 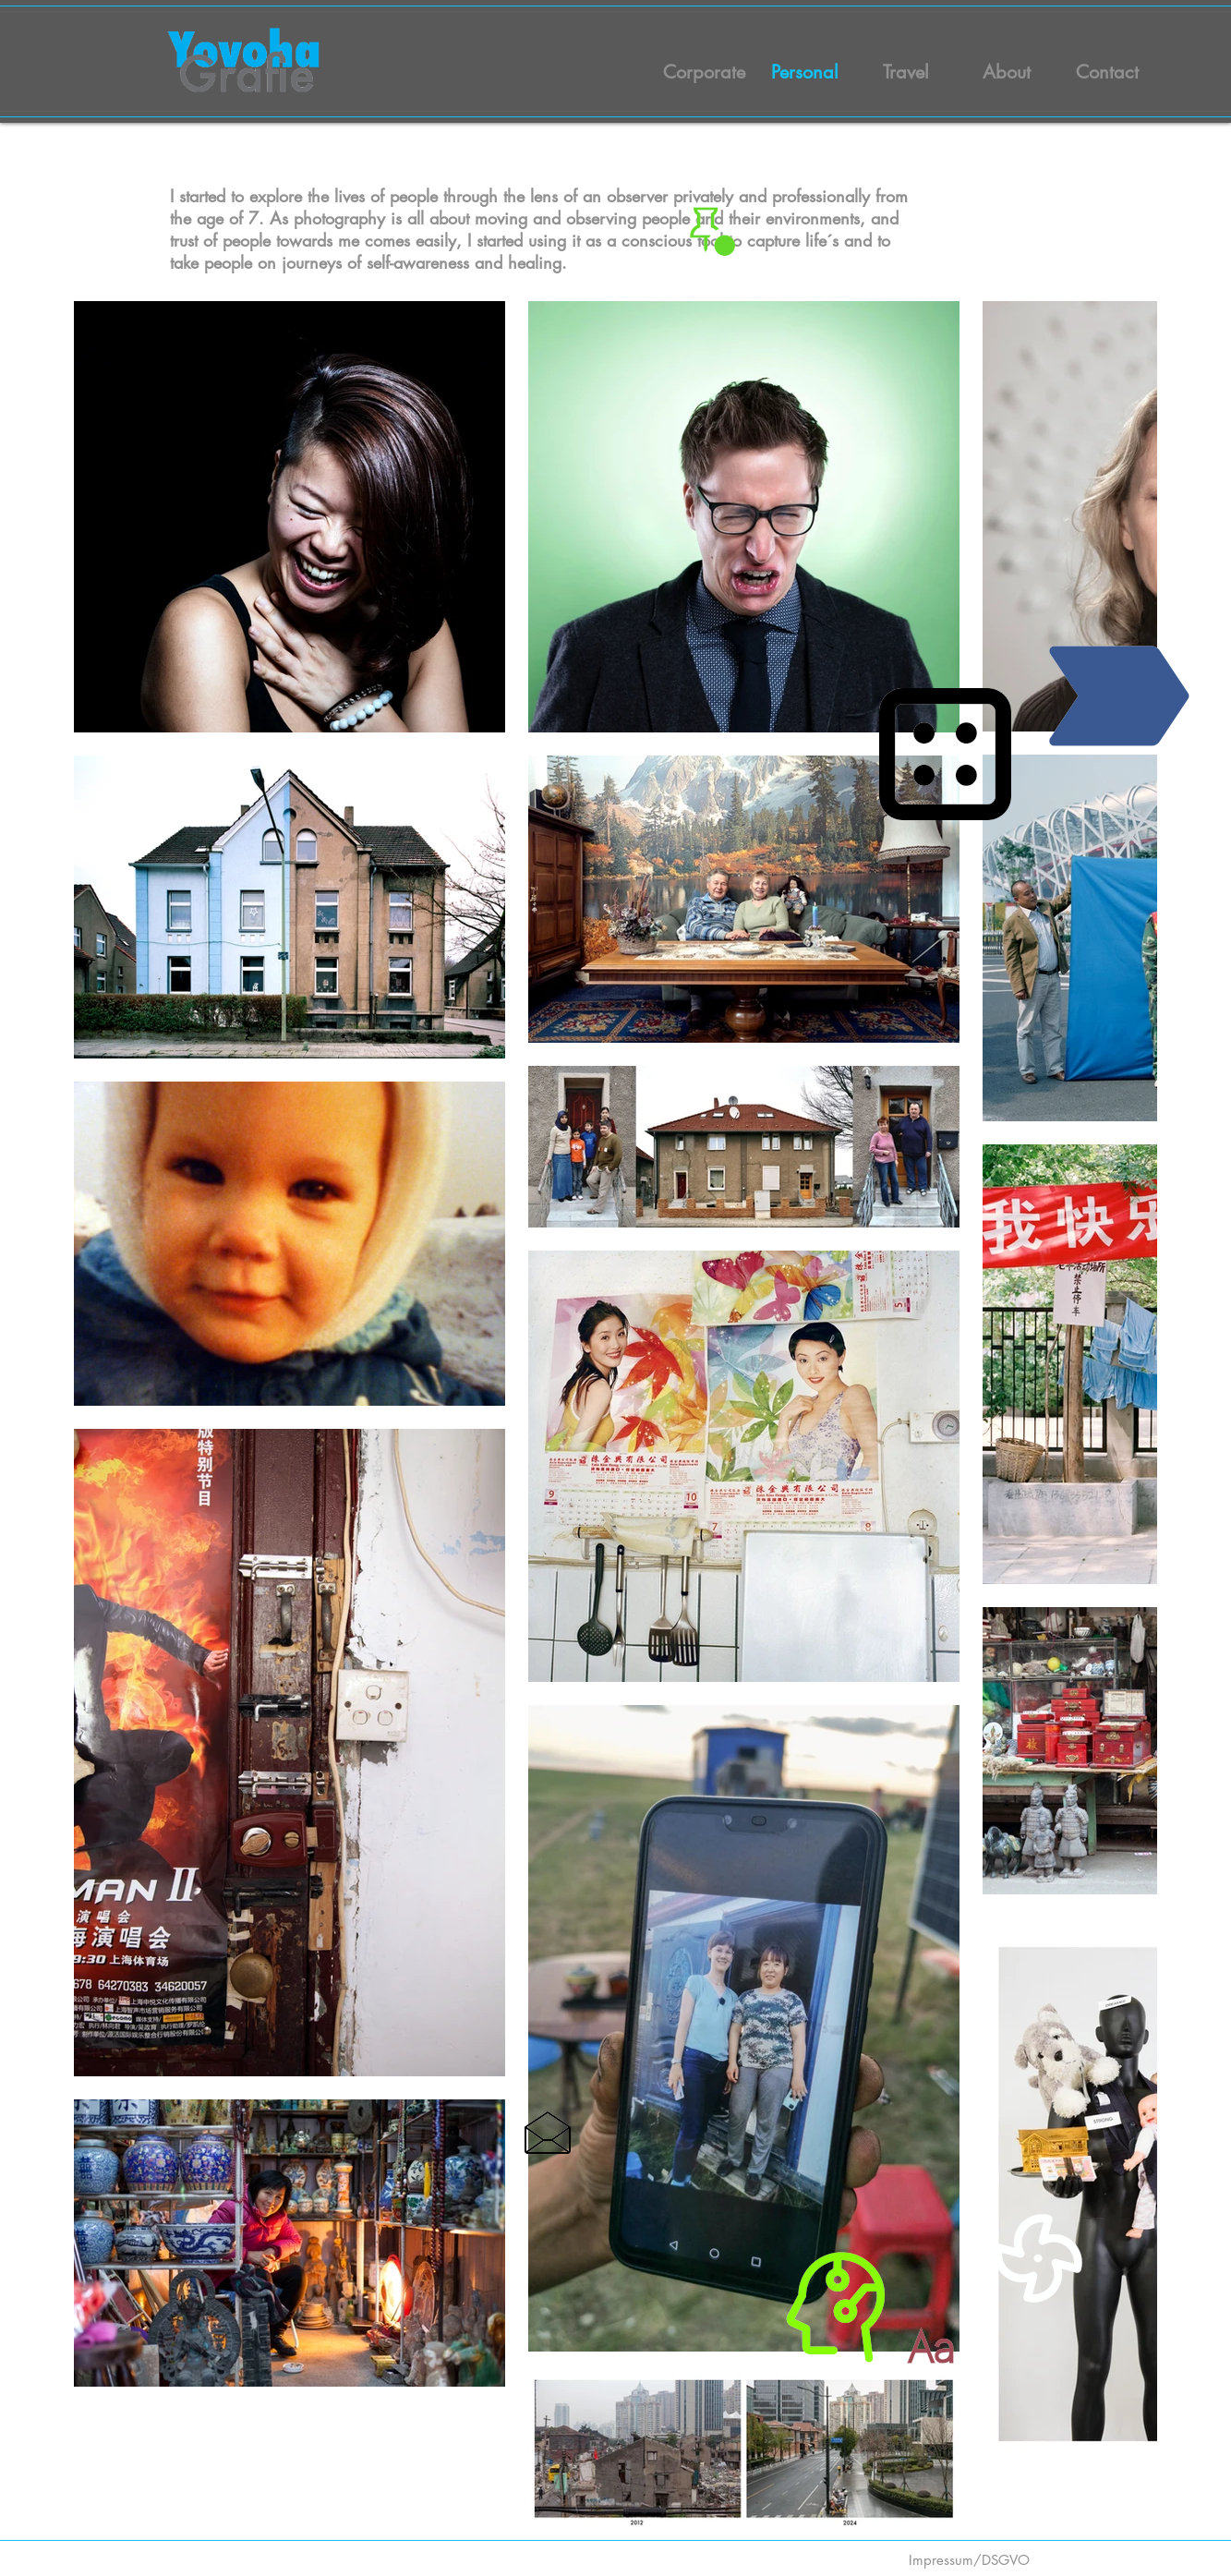 I want to click on apply a label or tag to an item, so click(x=1114, y=695).